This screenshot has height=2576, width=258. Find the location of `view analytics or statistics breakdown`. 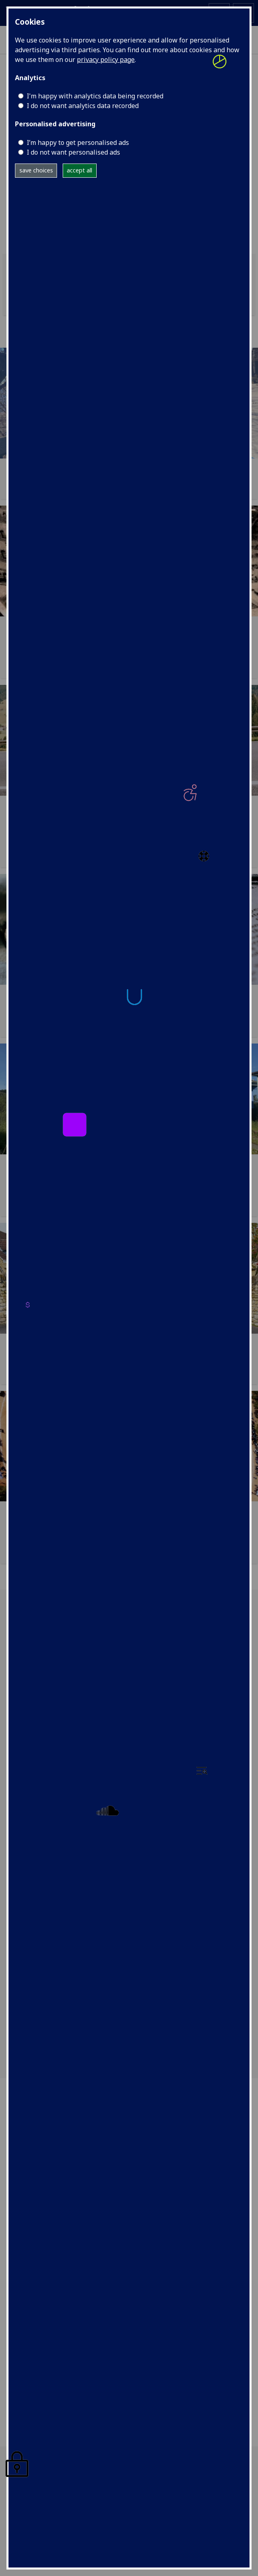

view analytics or statistics breakdown is located at coordinates (220, 62).